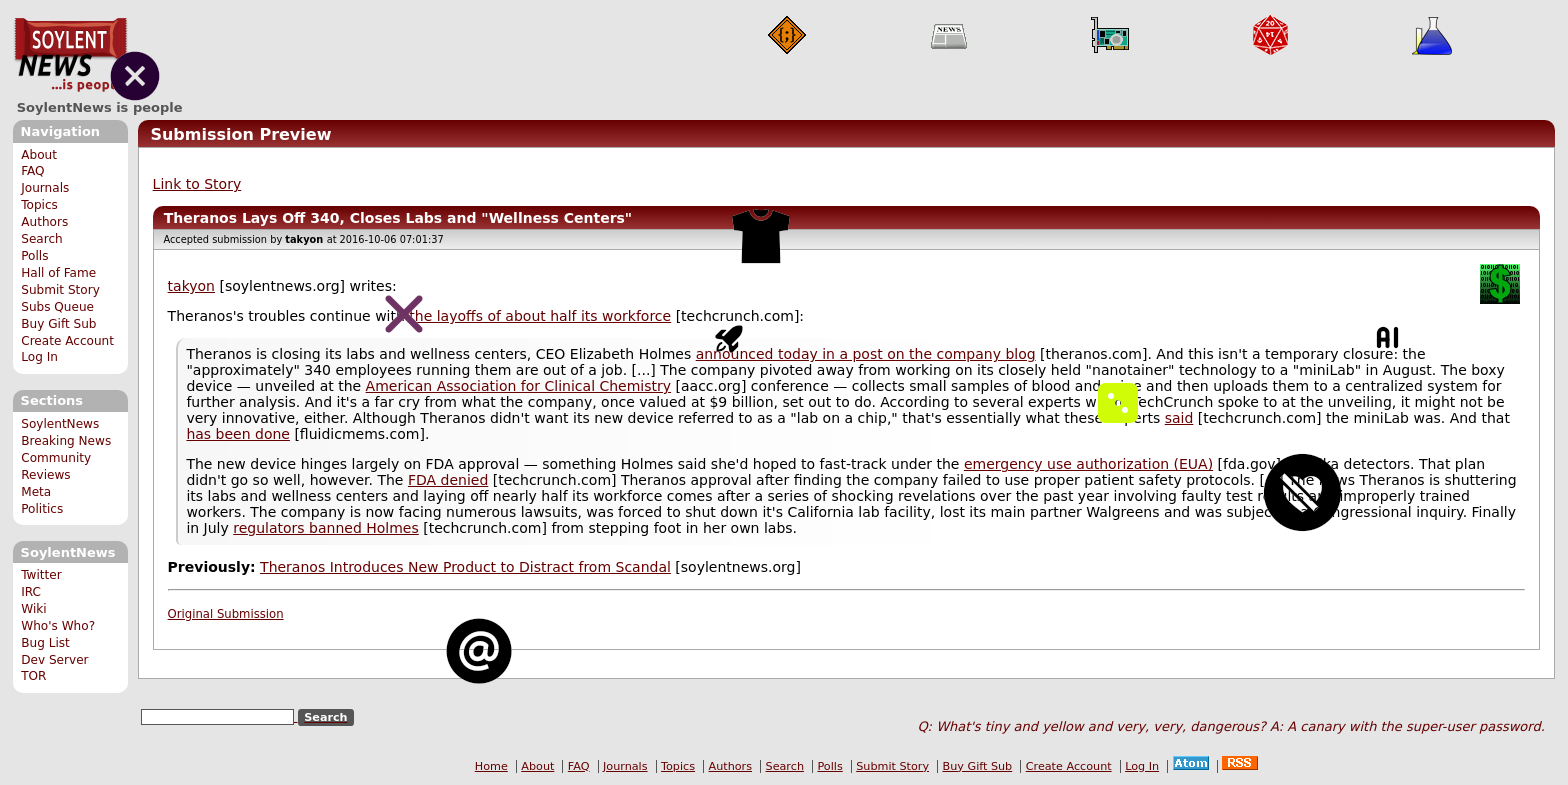 This screenshot has height=785, width=1568. I want to click on access email or contact options, so click(479, 651).